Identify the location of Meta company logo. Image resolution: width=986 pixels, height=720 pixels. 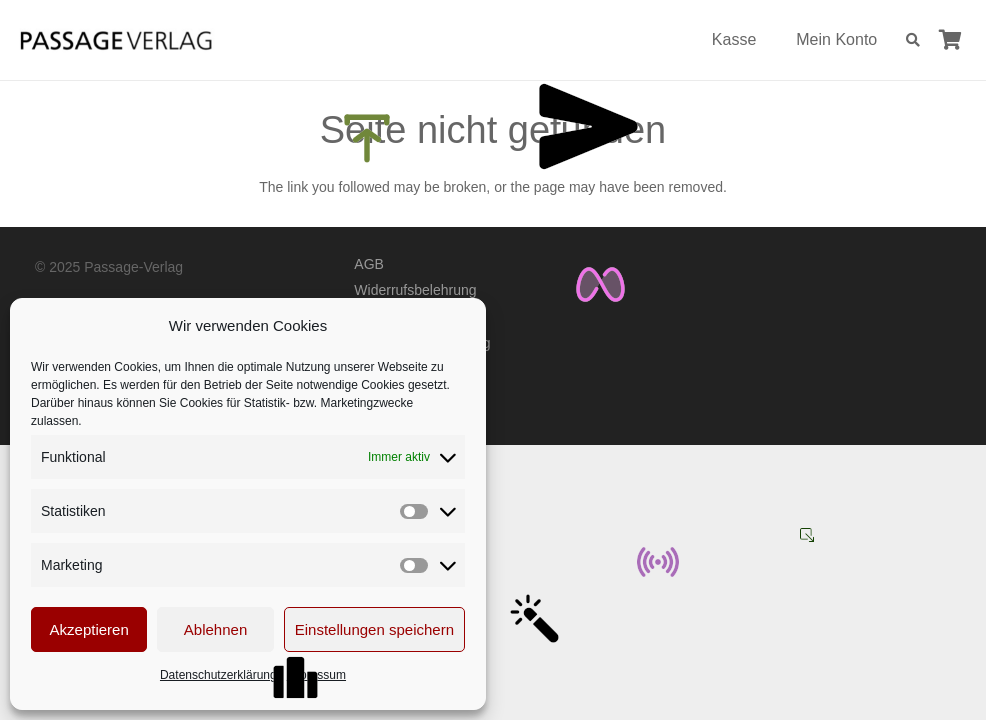
(600, 284).